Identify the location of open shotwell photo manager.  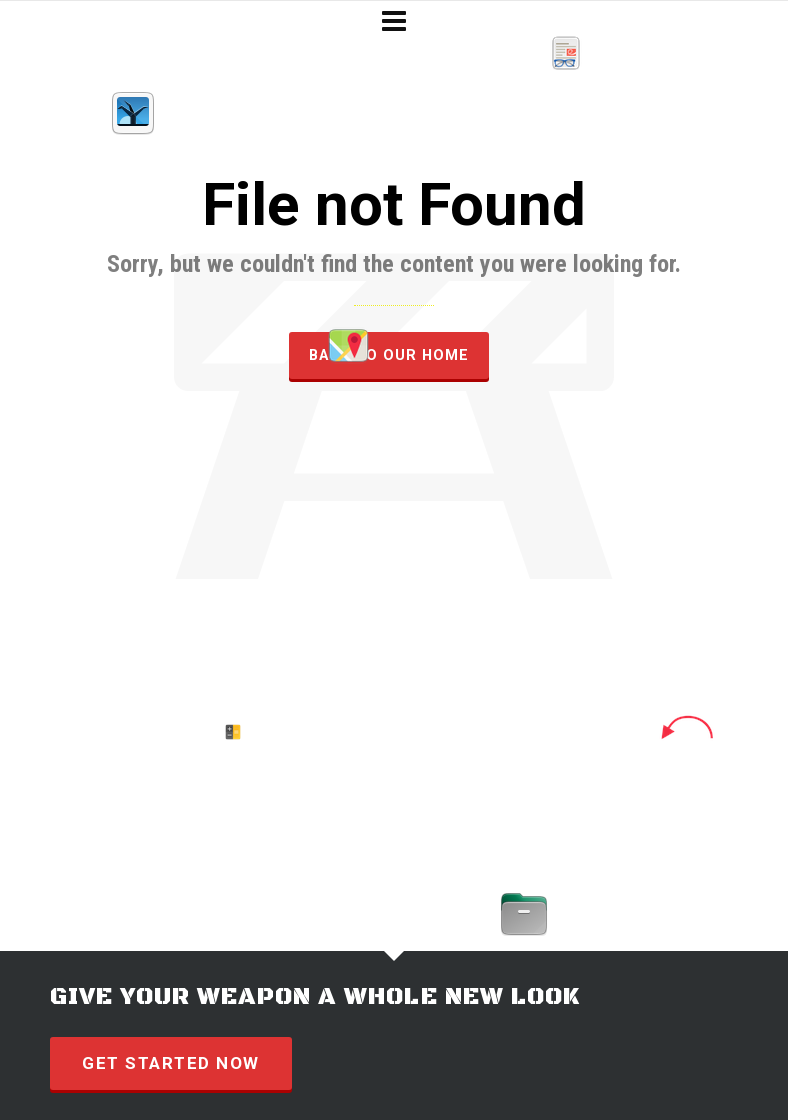
(133, 113).